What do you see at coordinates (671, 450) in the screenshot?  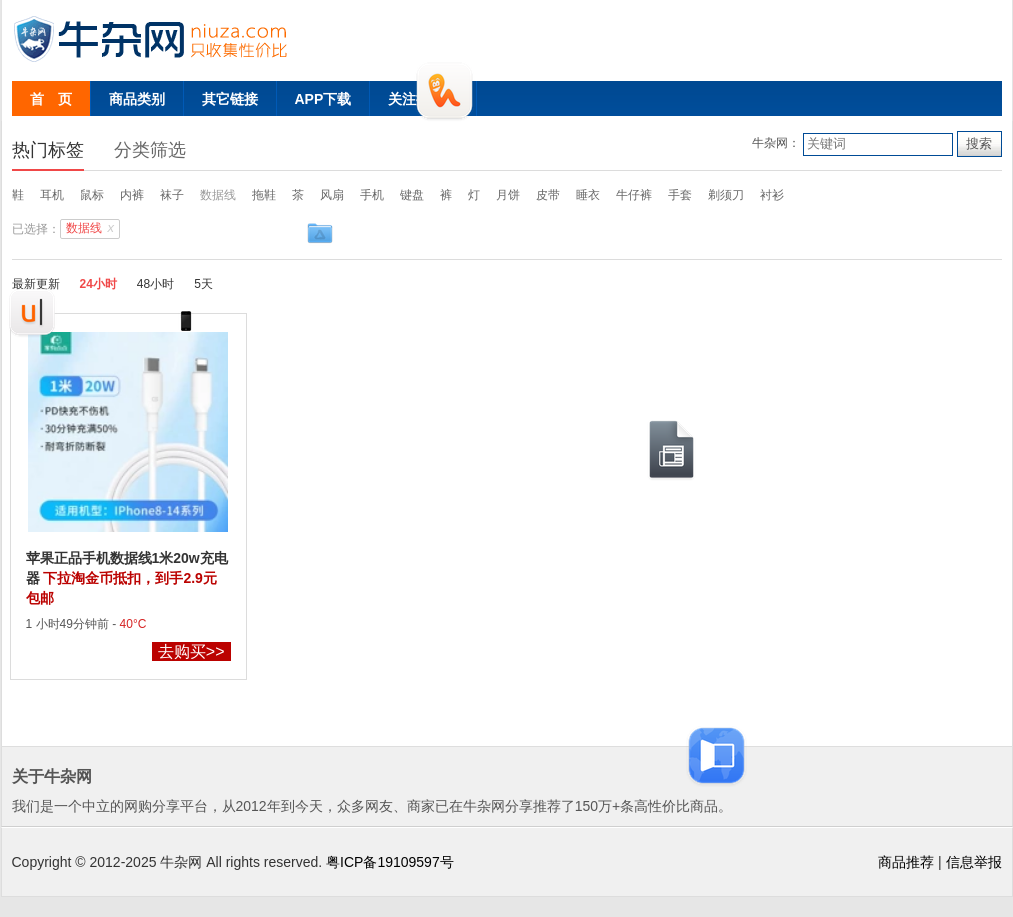 I see `news message or newsletter file type` at bounding box center [671, 450].